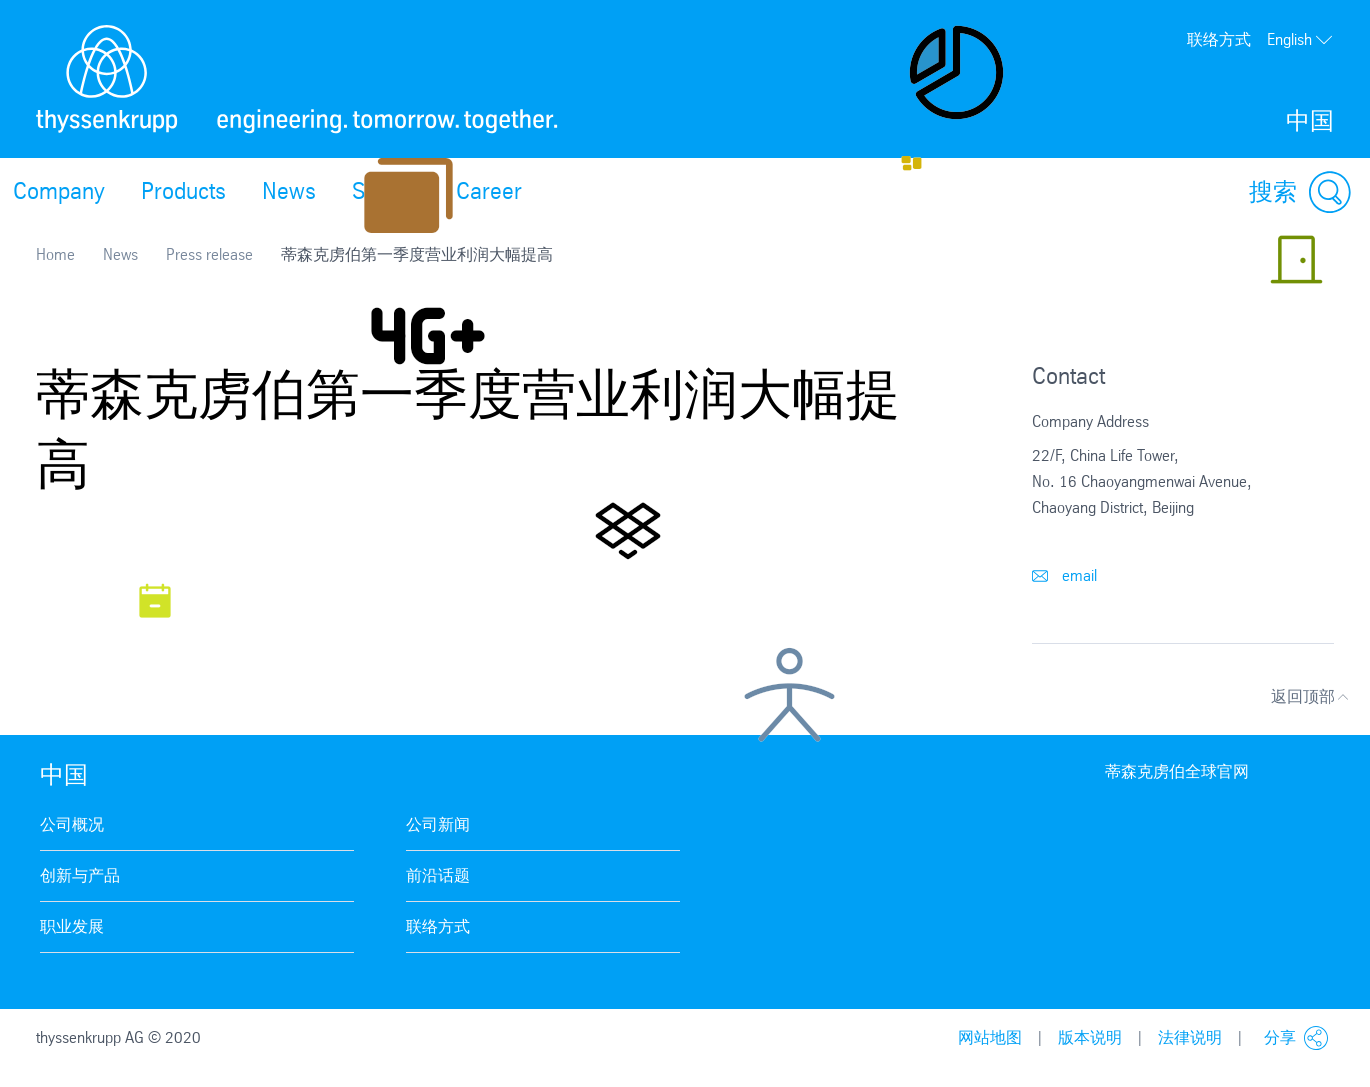  What do you see at coordinates (155, 602) in the screenshot?
I see `remove an event from your calendar` at bounding box center [155, 602].